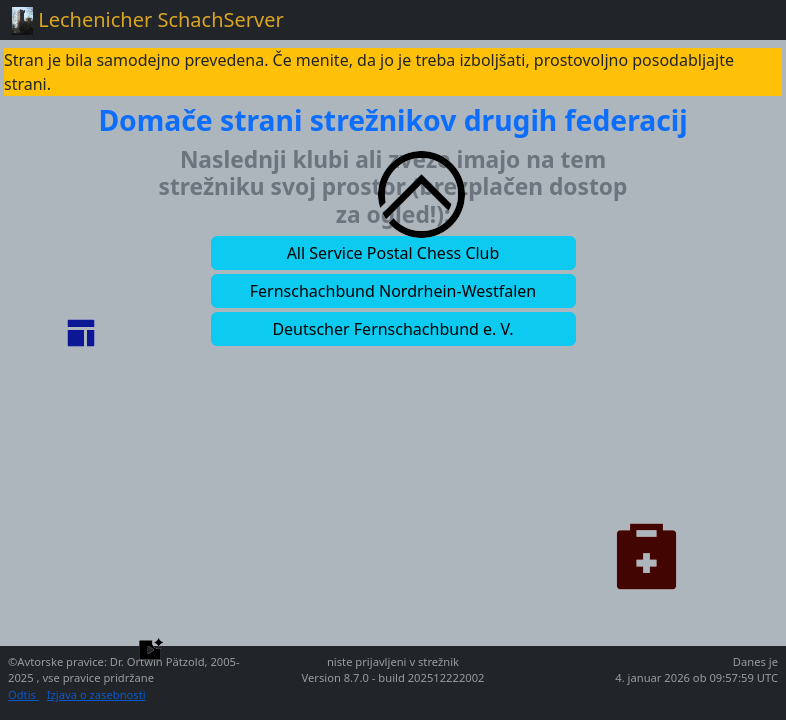 This screenshot has width=786, height=720. What do you see at coordinates (81, 333) in the screenshot?
I see `switch to grid or layout view` at bounding box center [81, 333].